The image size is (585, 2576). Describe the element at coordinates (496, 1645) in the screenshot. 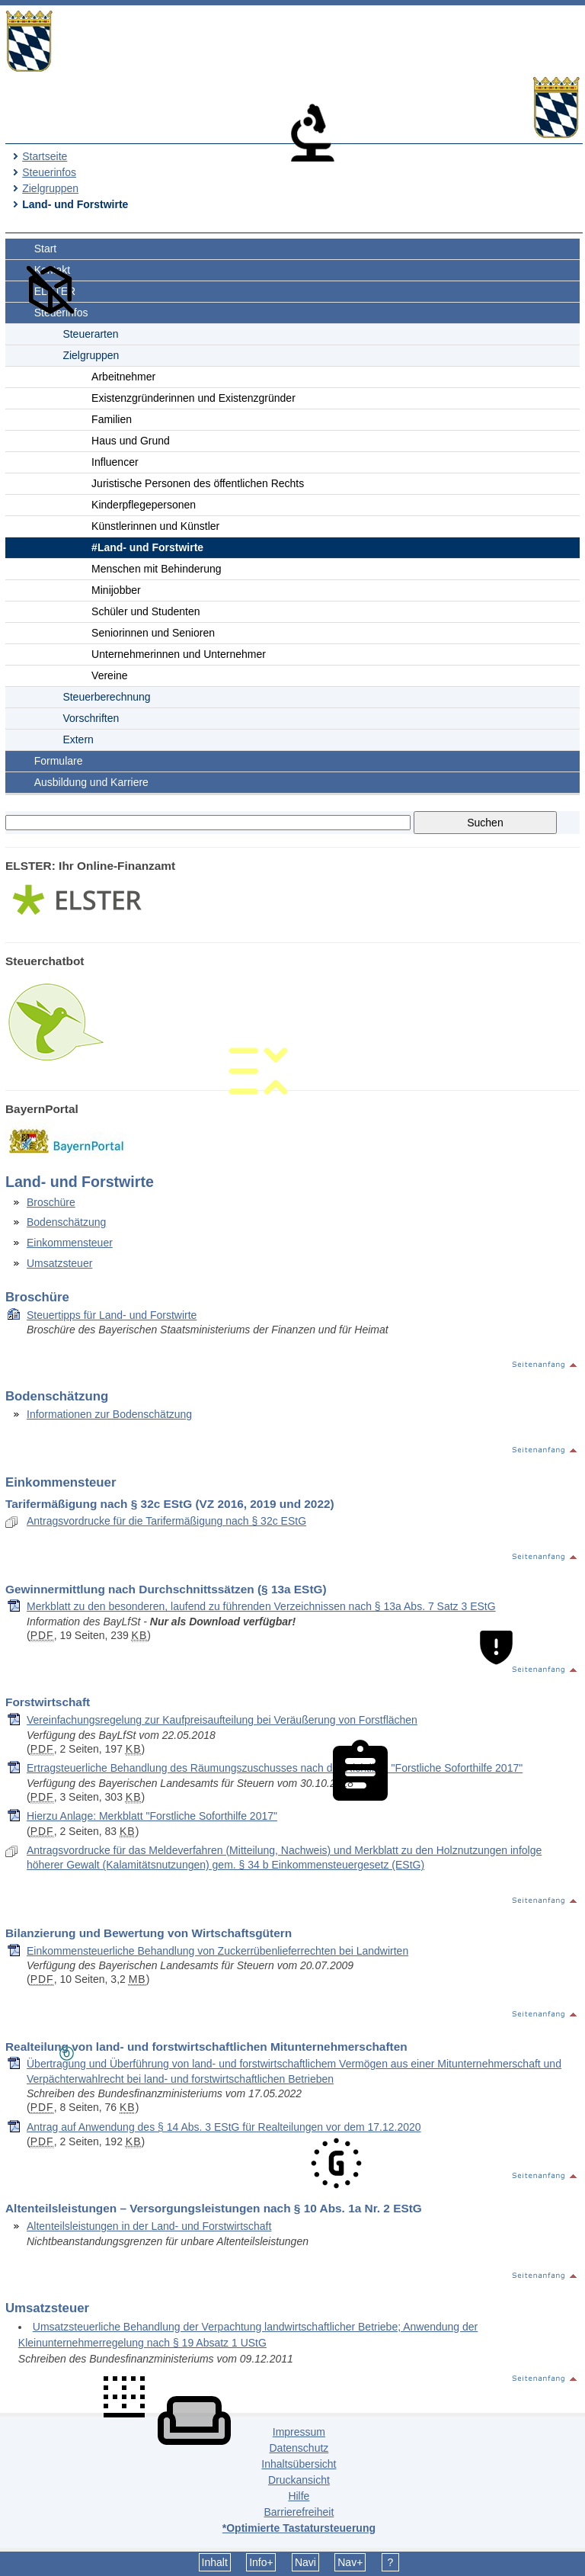

I see `indicates a security warning or potential threat` at that location.